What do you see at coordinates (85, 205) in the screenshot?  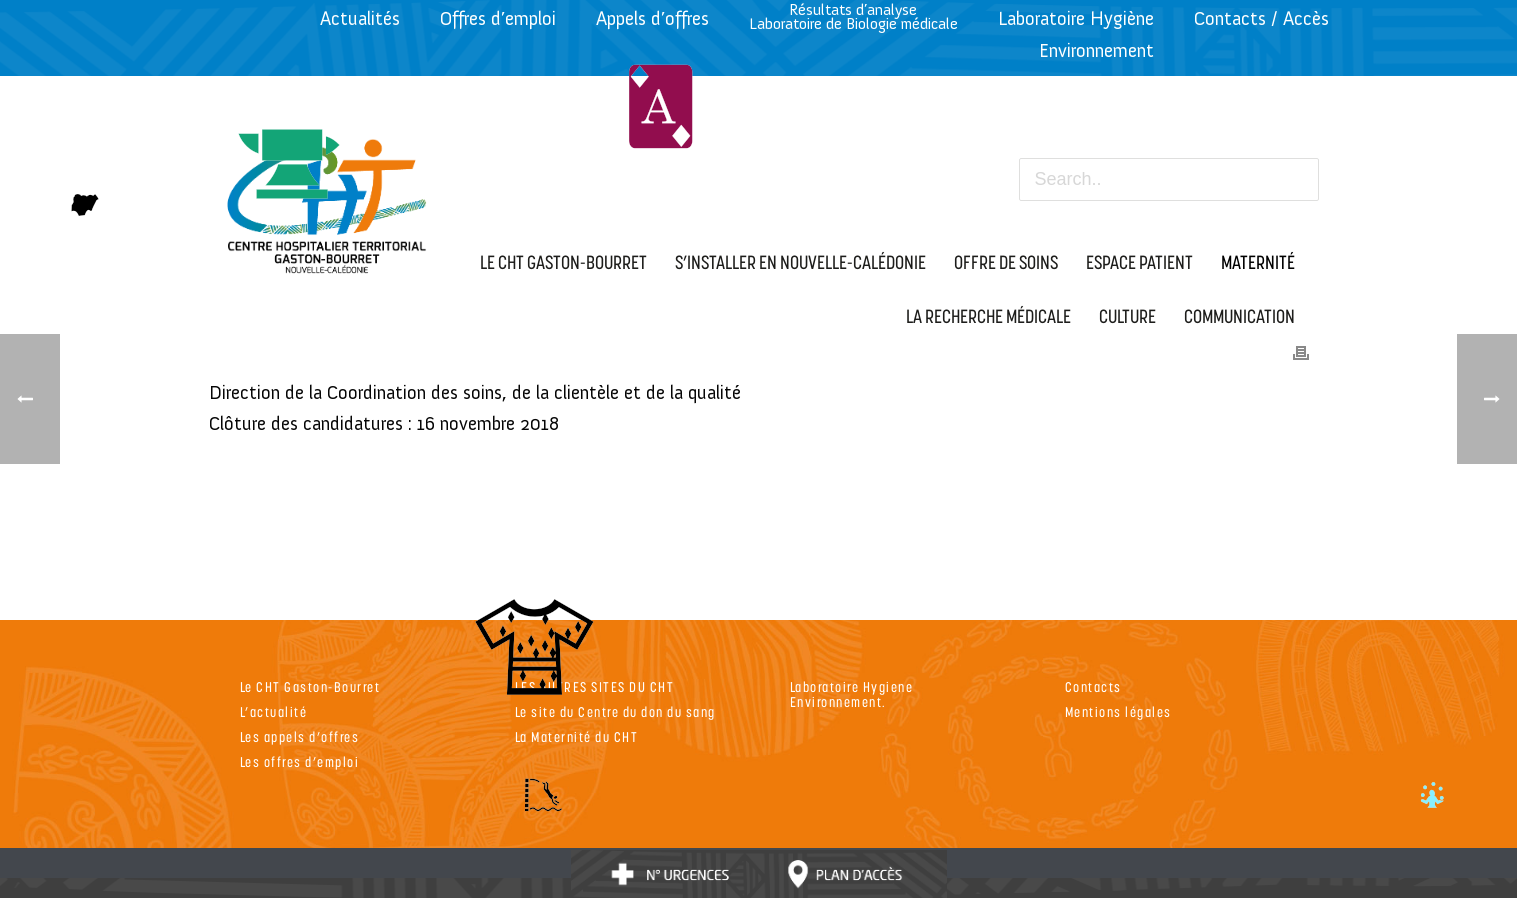 I see `select Nigeria as your country or region` at bounding box center [85, 205].